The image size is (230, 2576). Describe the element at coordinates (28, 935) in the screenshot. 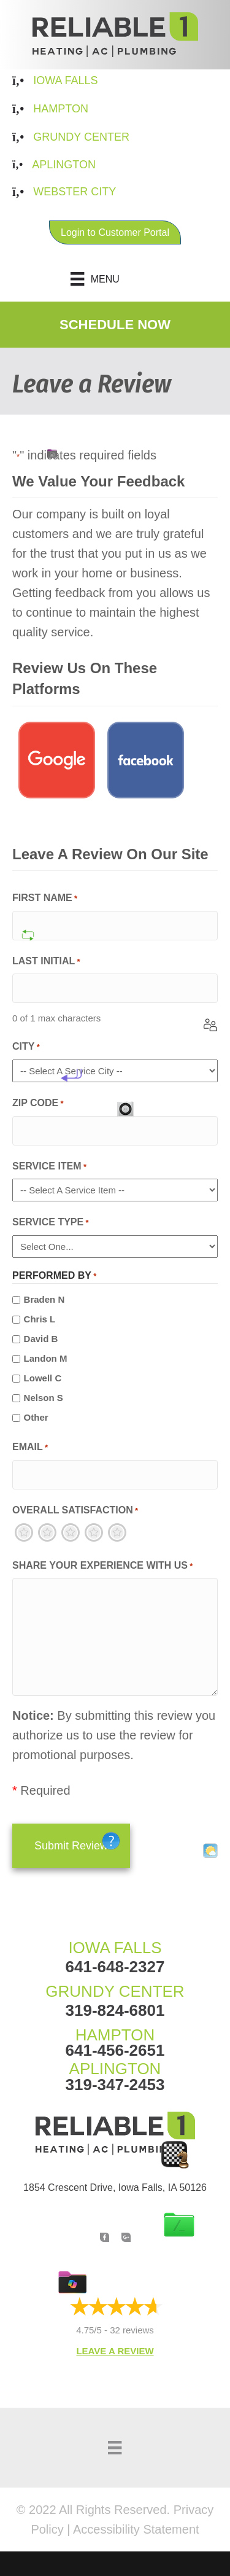

I see `sync or refresh mail messages` at that location.